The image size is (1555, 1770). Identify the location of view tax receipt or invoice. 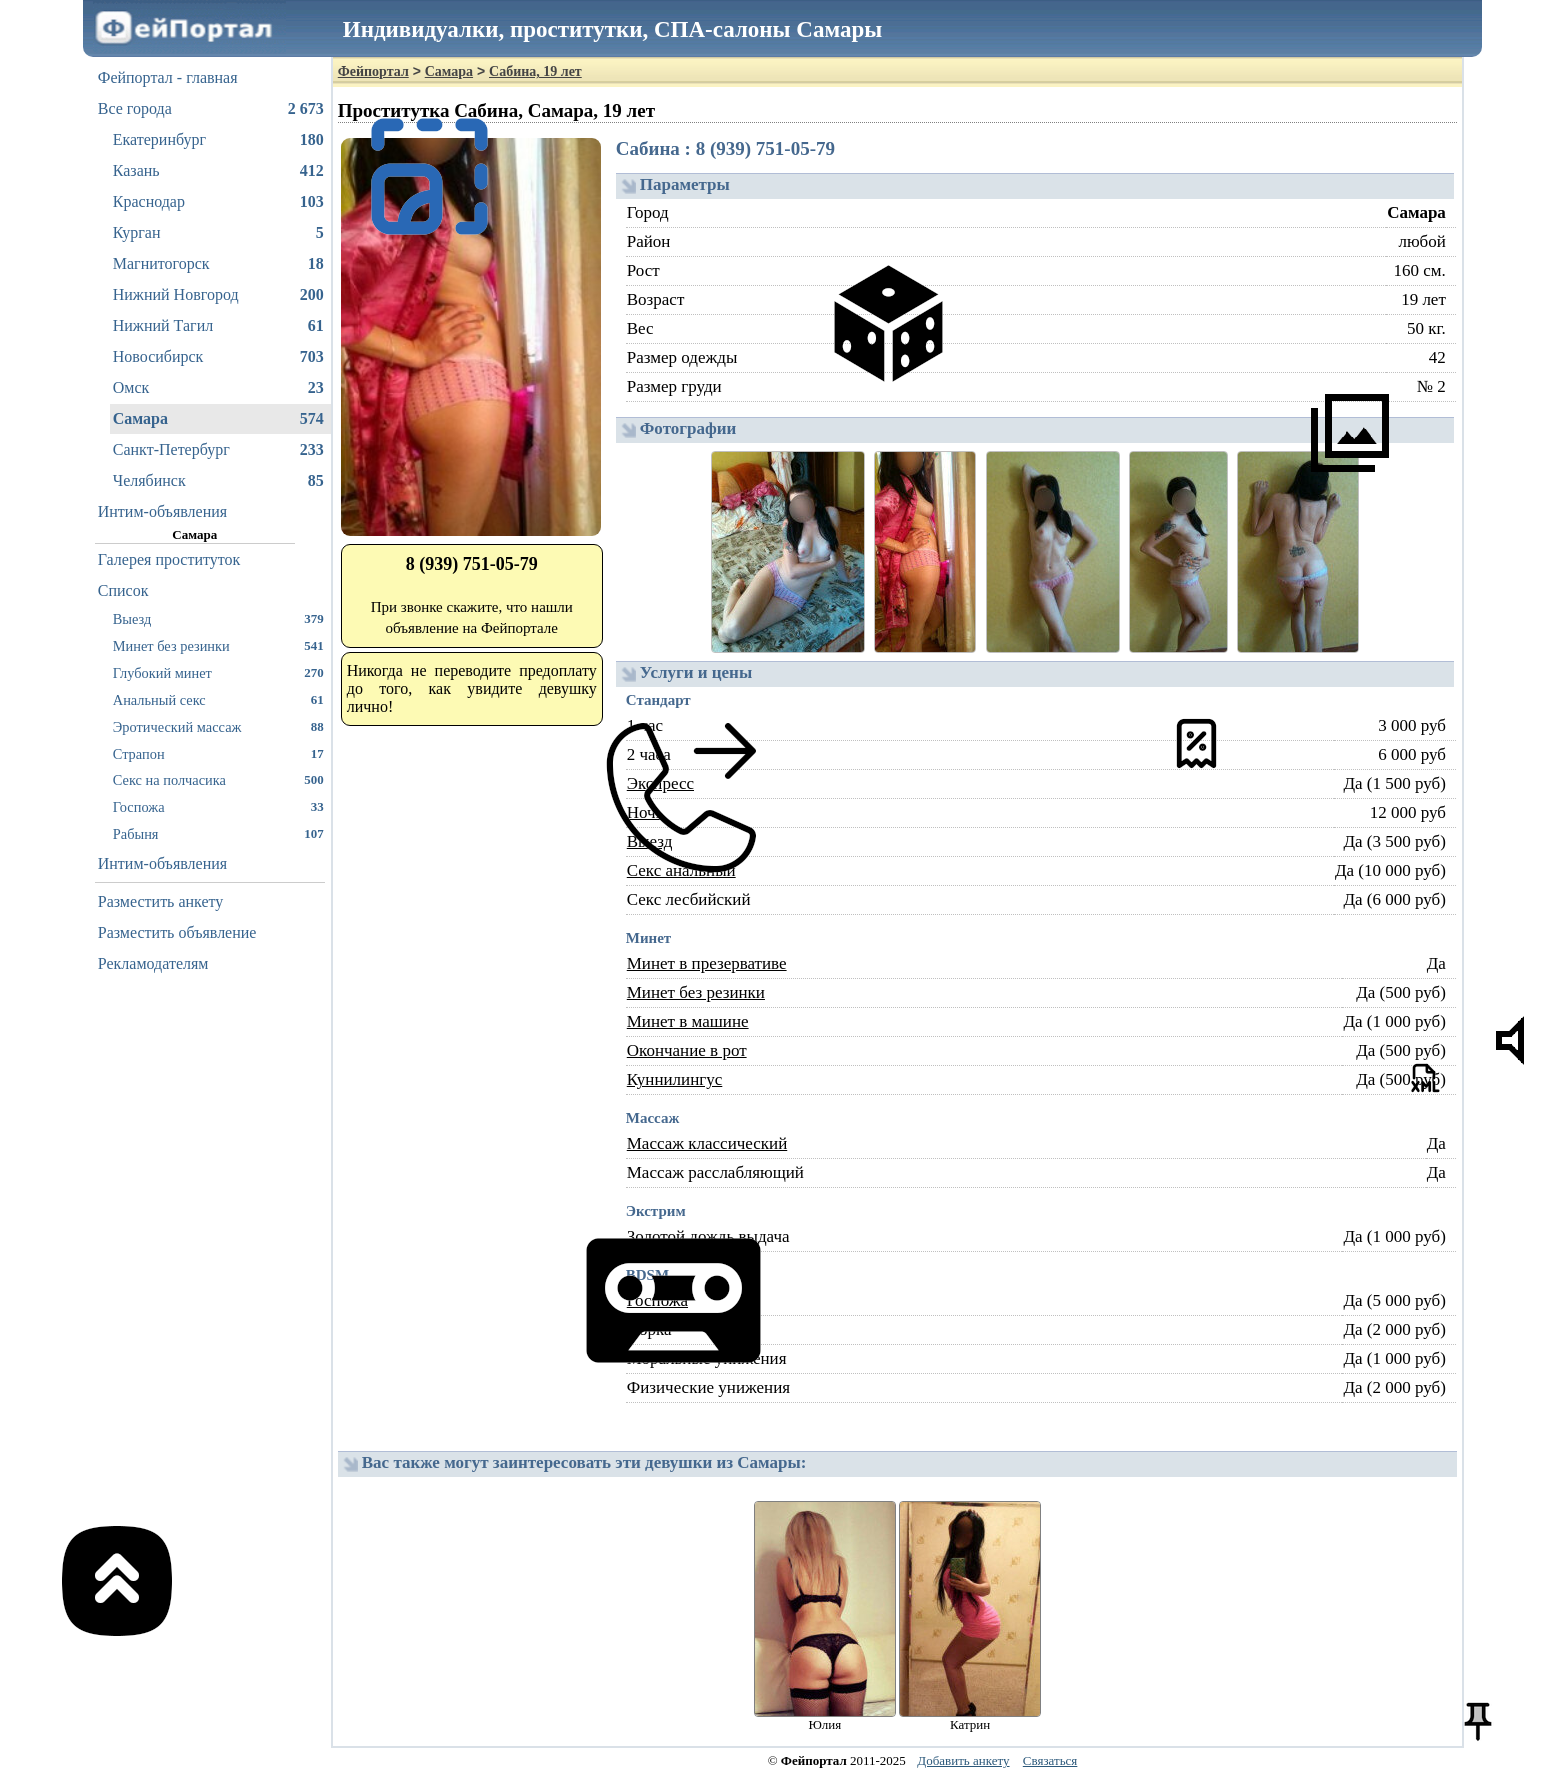
(1196, 743).